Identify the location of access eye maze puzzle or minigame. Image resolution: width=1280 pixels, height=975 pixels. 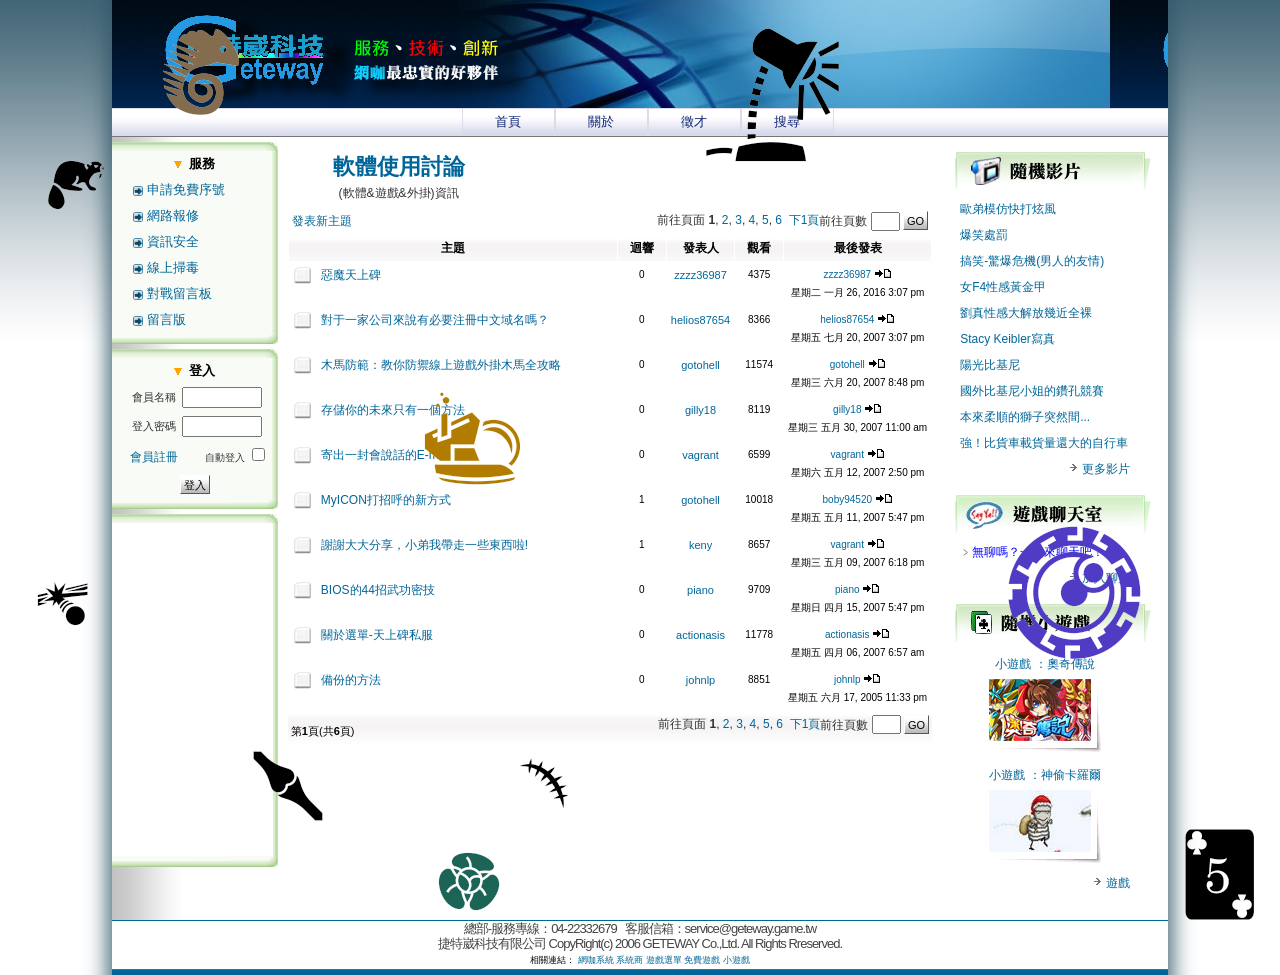
(1074, 592).